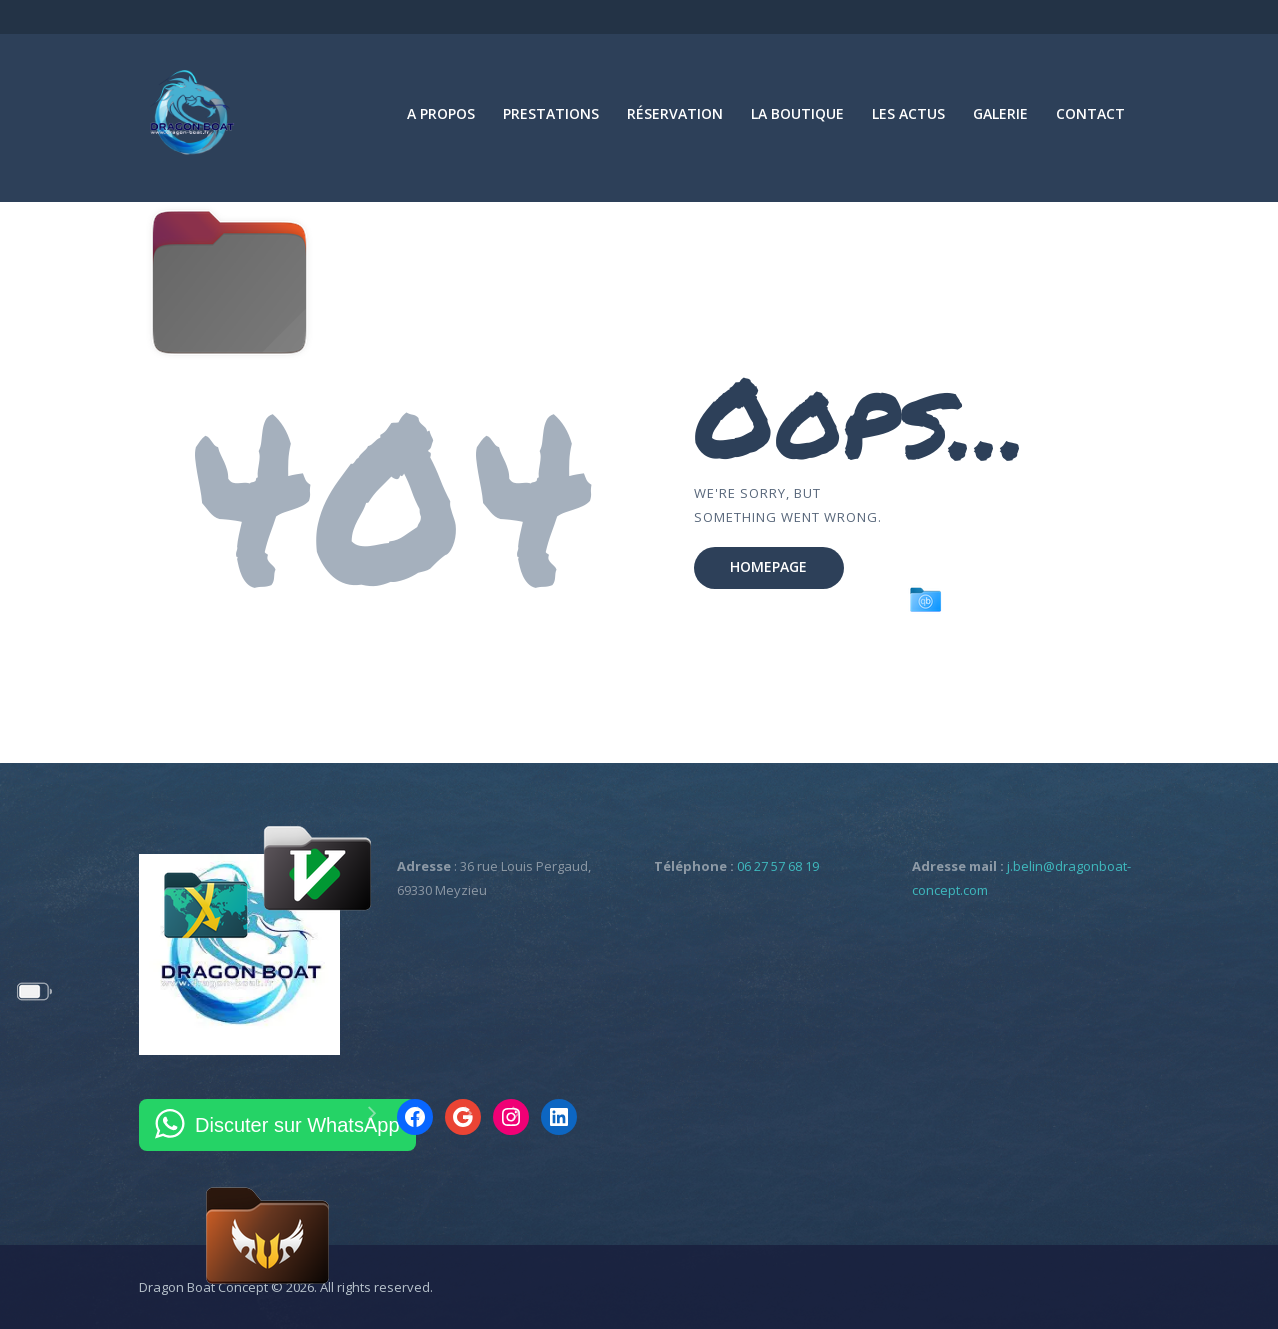 Image resolution: width=1278 pixels, height=1329 pixels. I want to click on folder containing JDownloader downloads, so click(205, 907).